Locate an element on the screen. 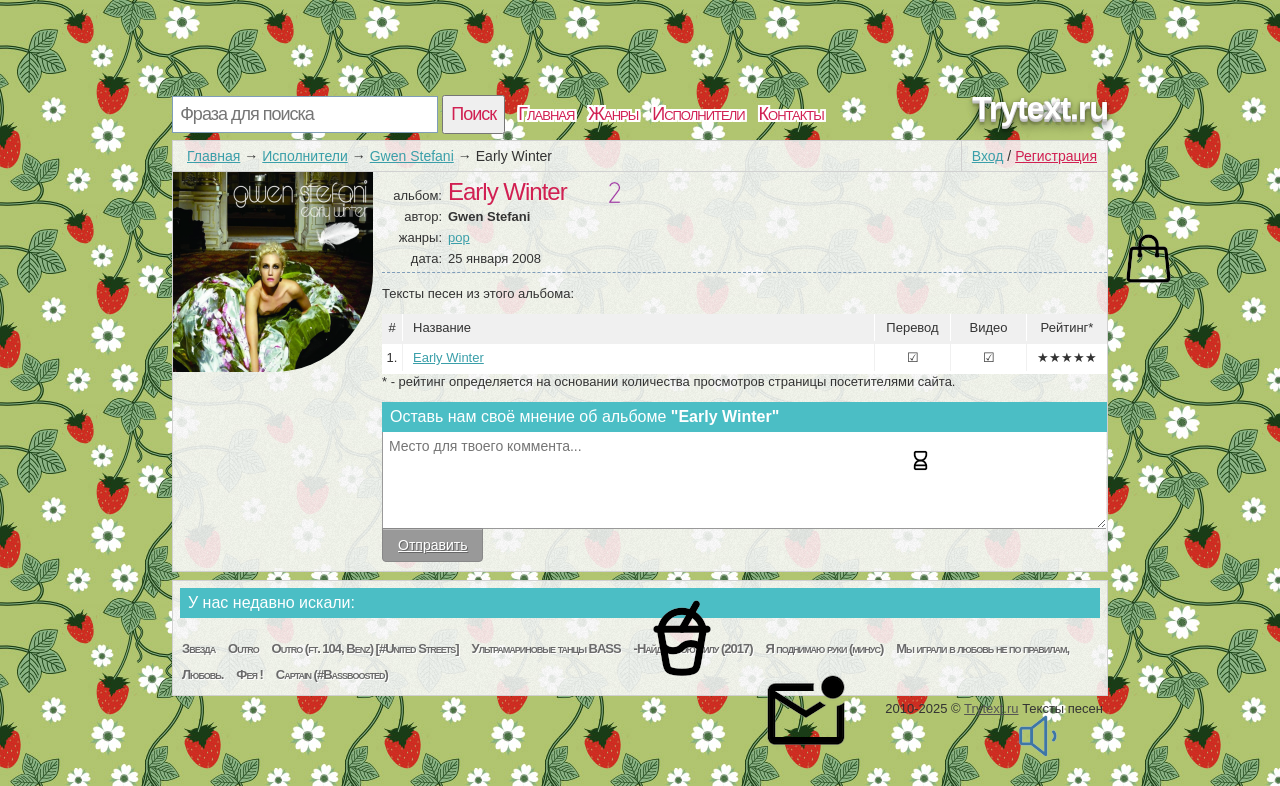  adjust volume to low level is located at coordinates (1041, 736).